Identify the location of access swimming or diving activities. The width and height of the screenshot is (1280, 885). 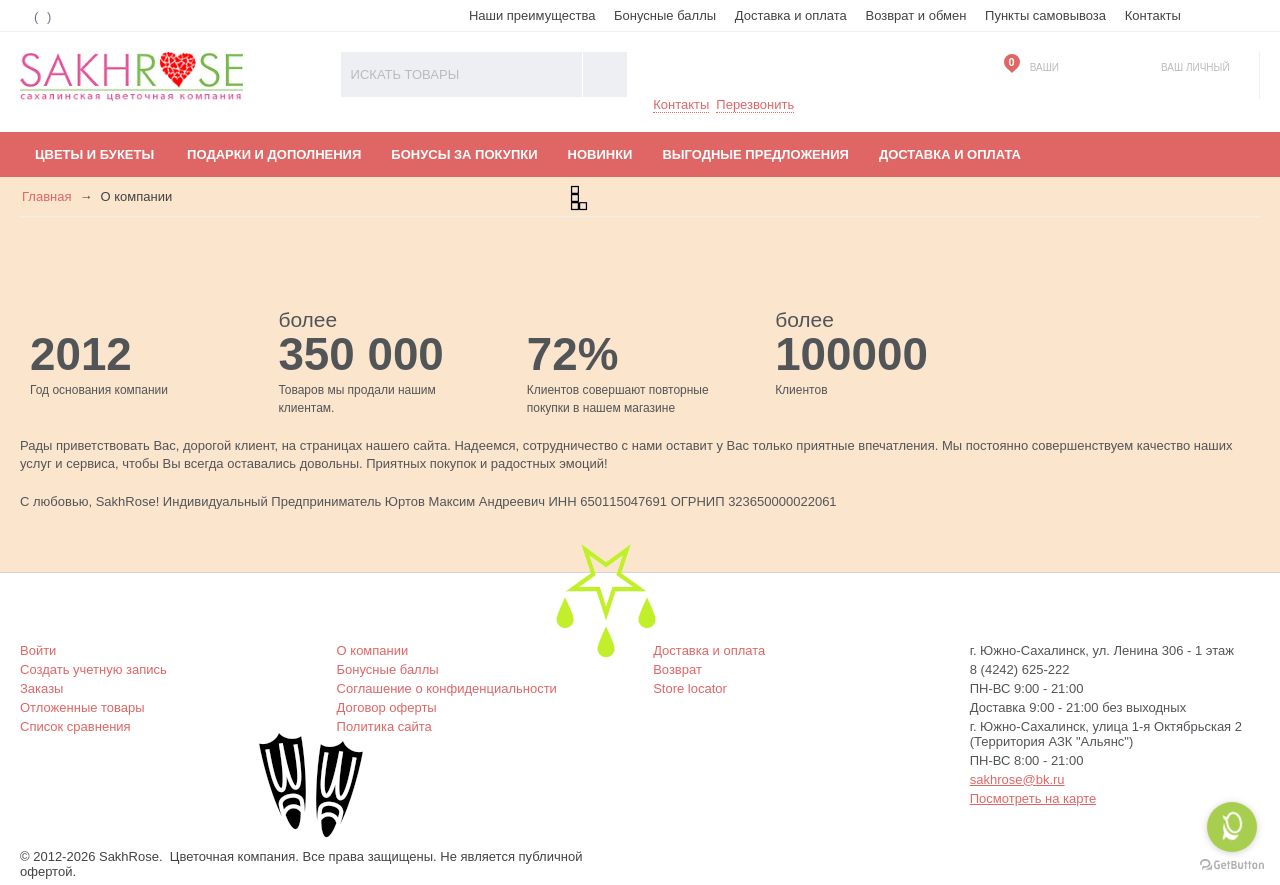
(311, 785).